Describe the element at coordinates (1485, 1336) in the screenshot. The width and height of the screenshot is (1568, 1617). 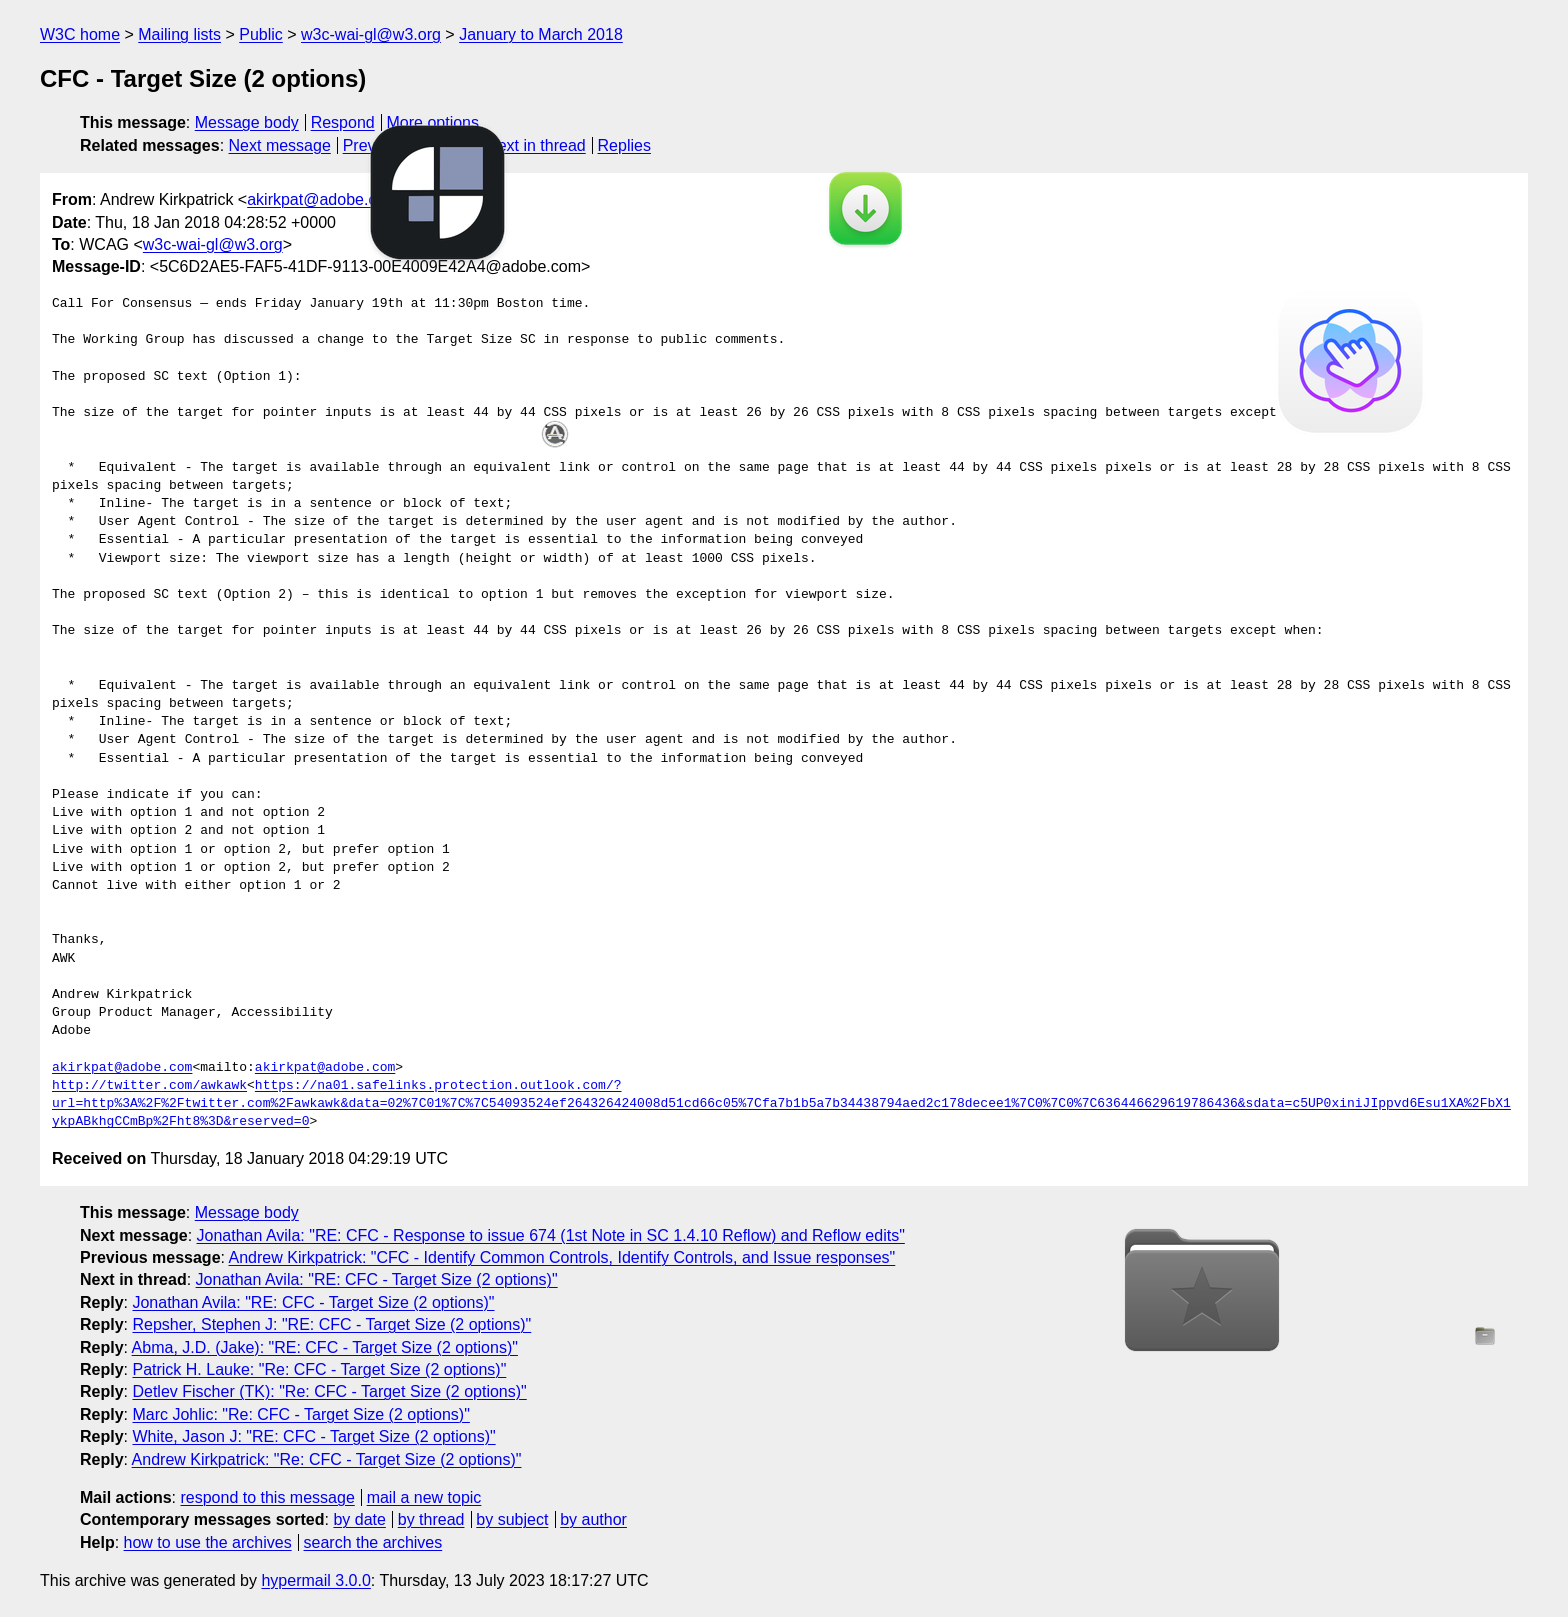
I see `open the file manager application` at that location.